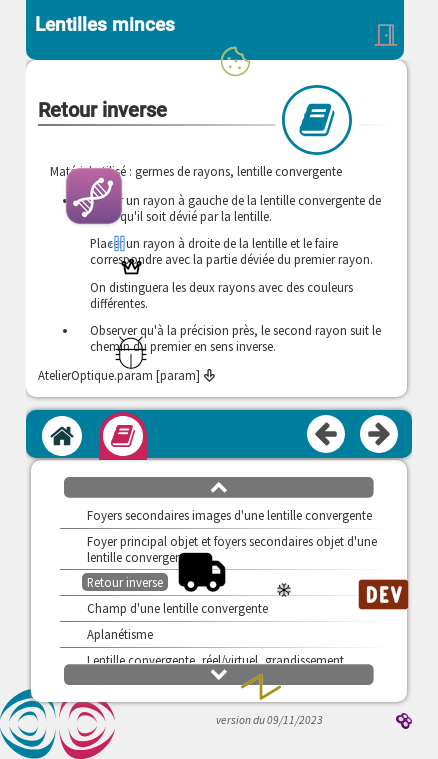 The height and width of the screenshot is (759, 438). I want to click on link to dev.to developer community profile, so click(383, 594).